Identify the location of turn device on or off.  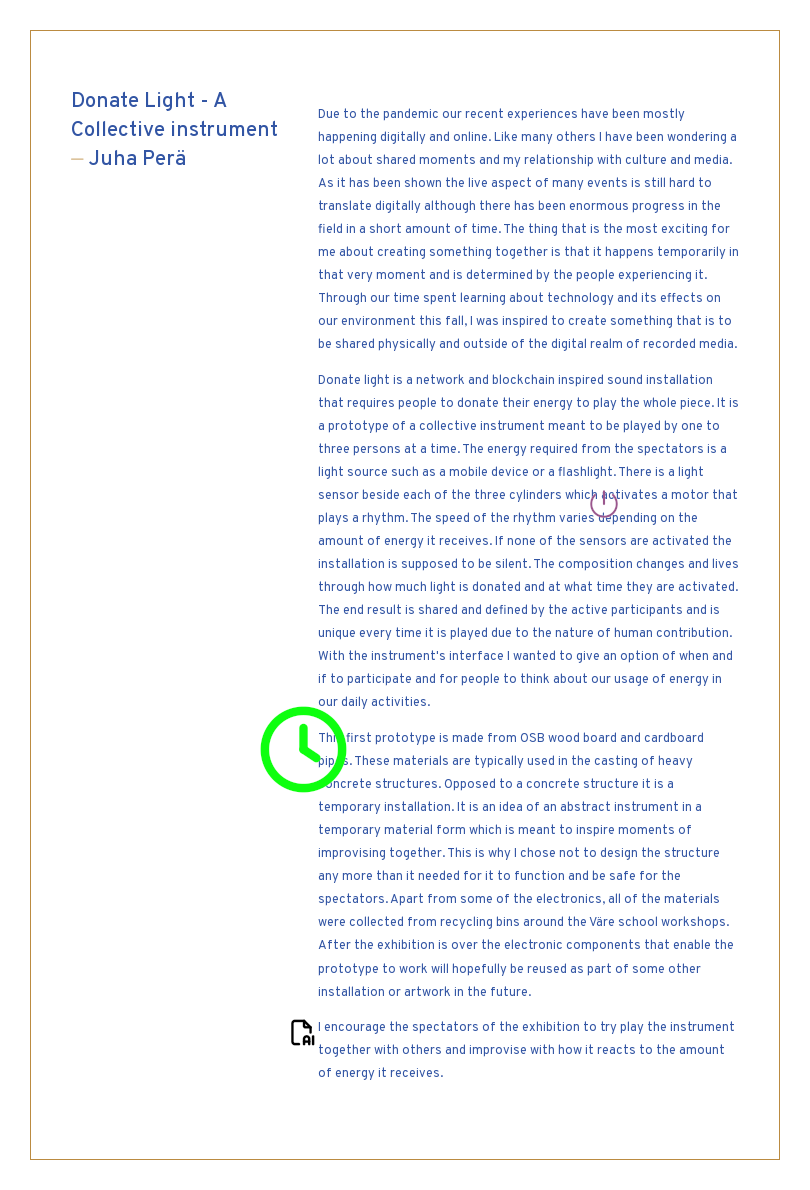
(604, 504).